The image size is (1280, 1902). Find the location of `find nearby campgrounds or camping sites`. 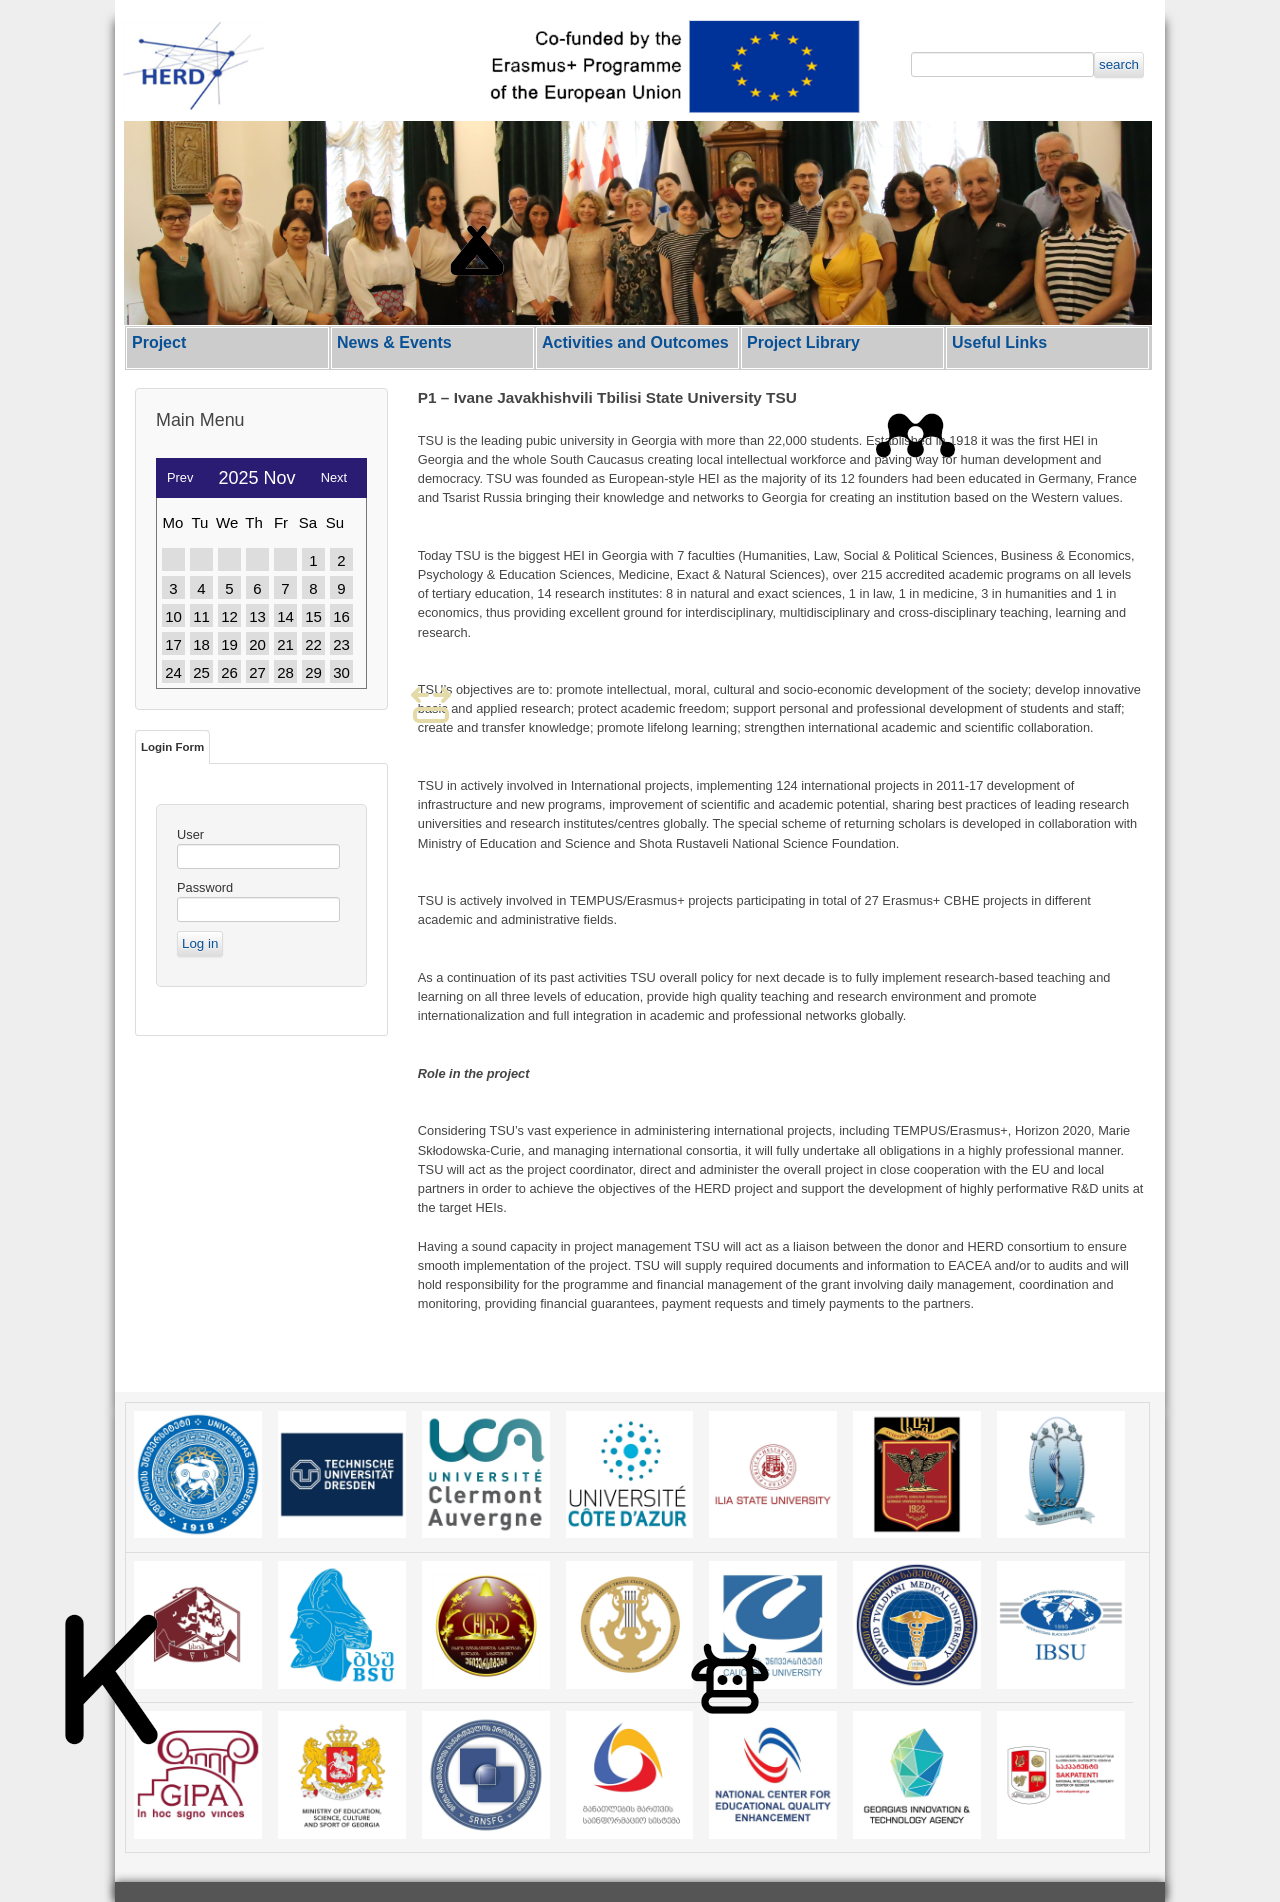

find nearby campgrounds or camping sites is located at coordinates (477, 252).